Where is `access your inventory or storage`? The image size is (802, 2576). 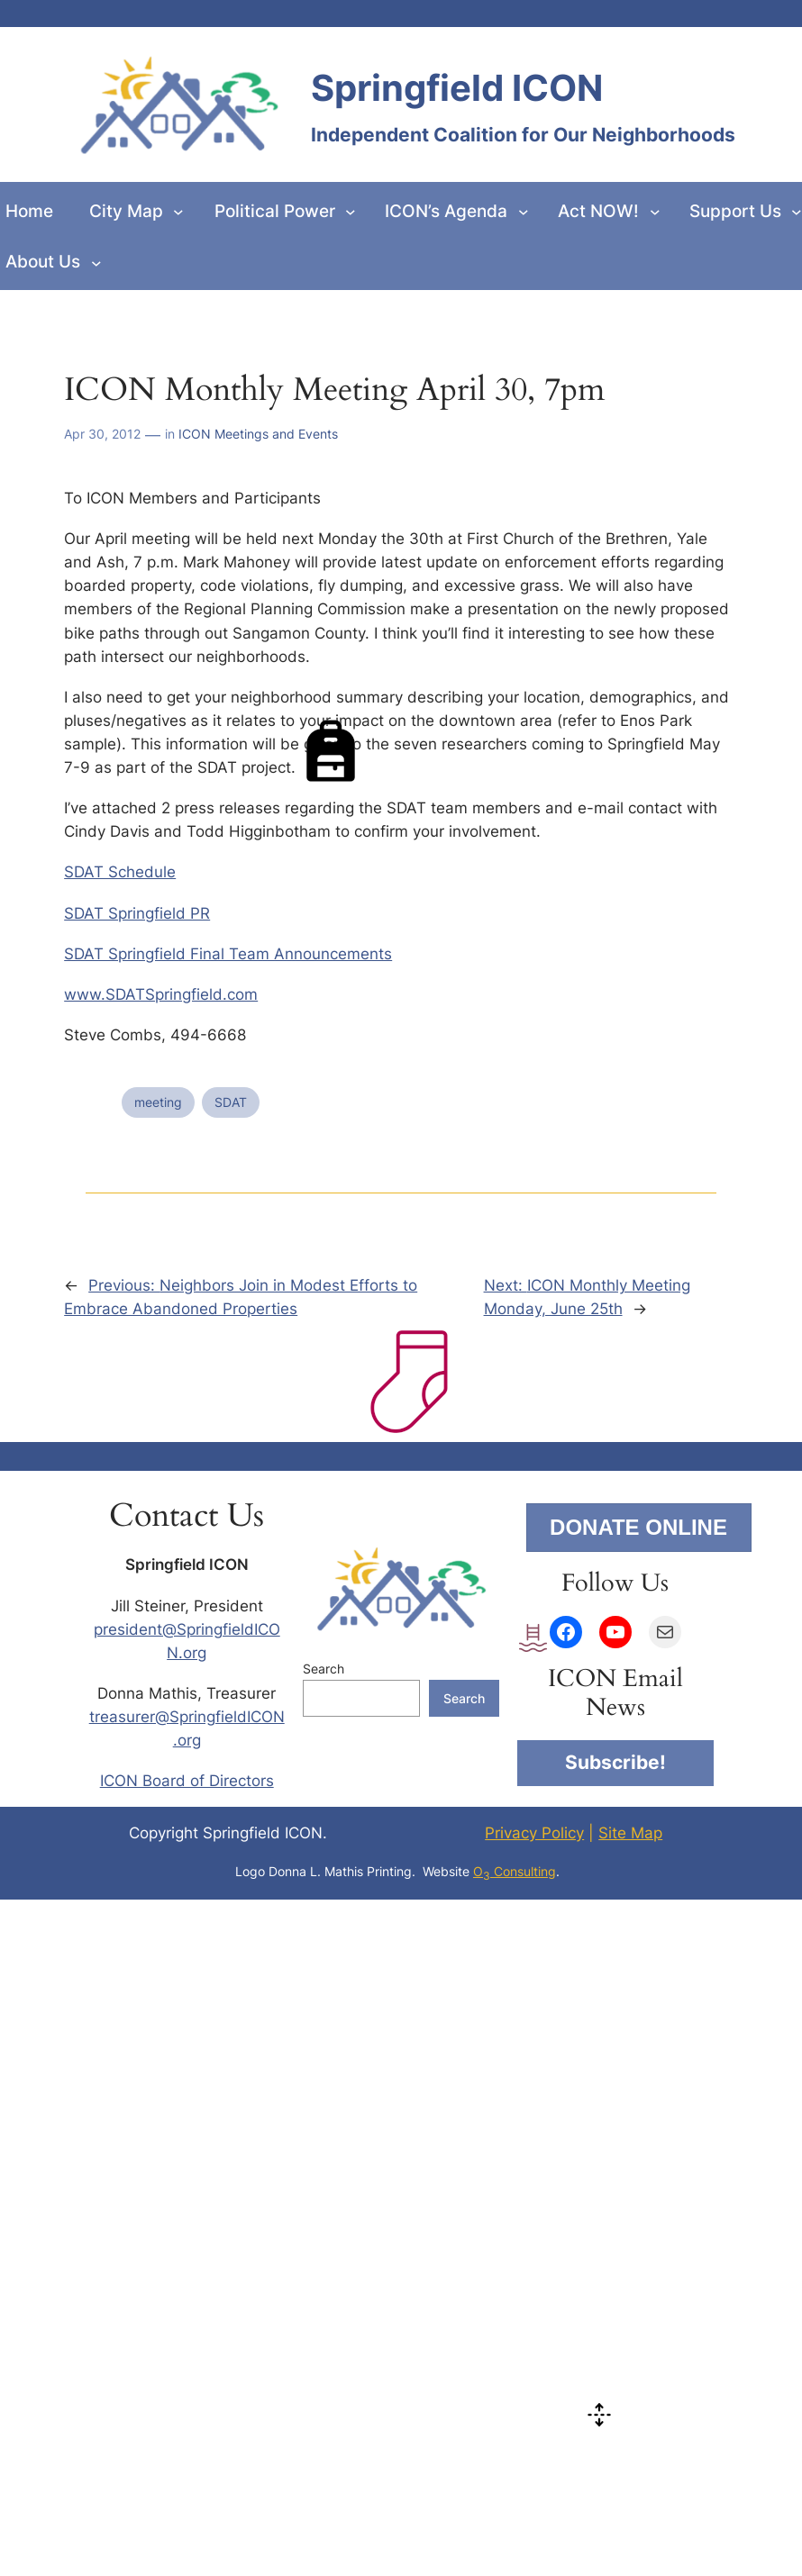
access your inventory or storage is located at coordinates (331, 753).